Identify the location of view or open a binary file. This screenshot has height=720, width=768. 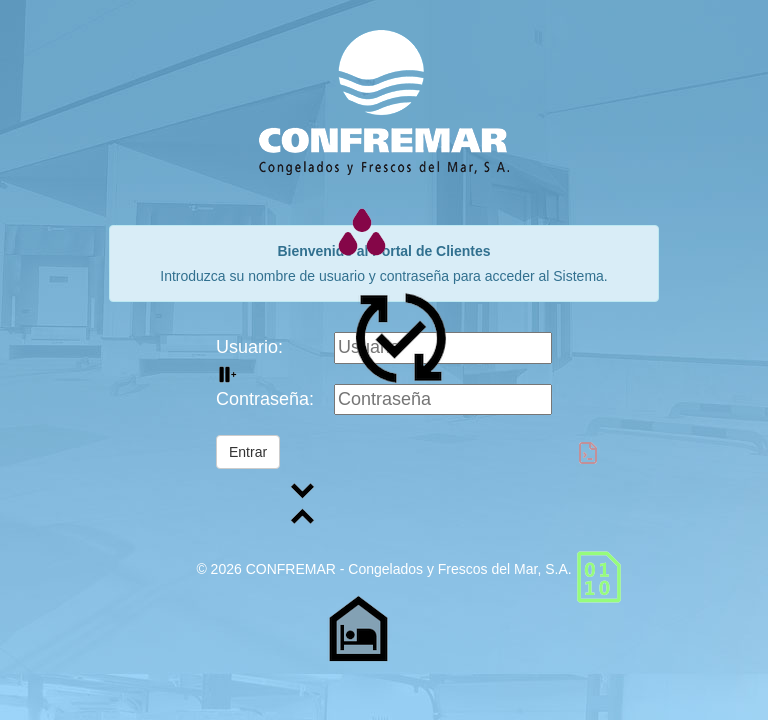
(599, 577).